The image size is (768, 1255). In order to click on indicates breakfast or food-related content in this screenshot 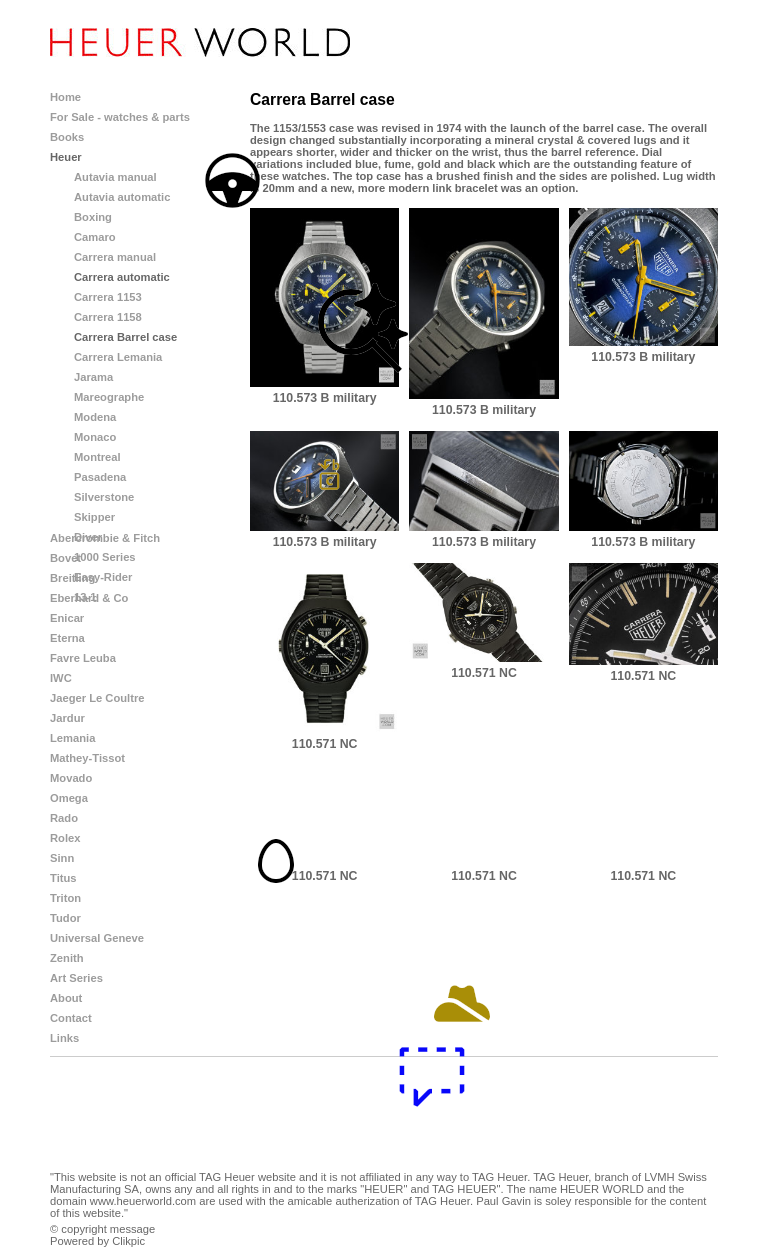, I will do `click(276, 861)`.